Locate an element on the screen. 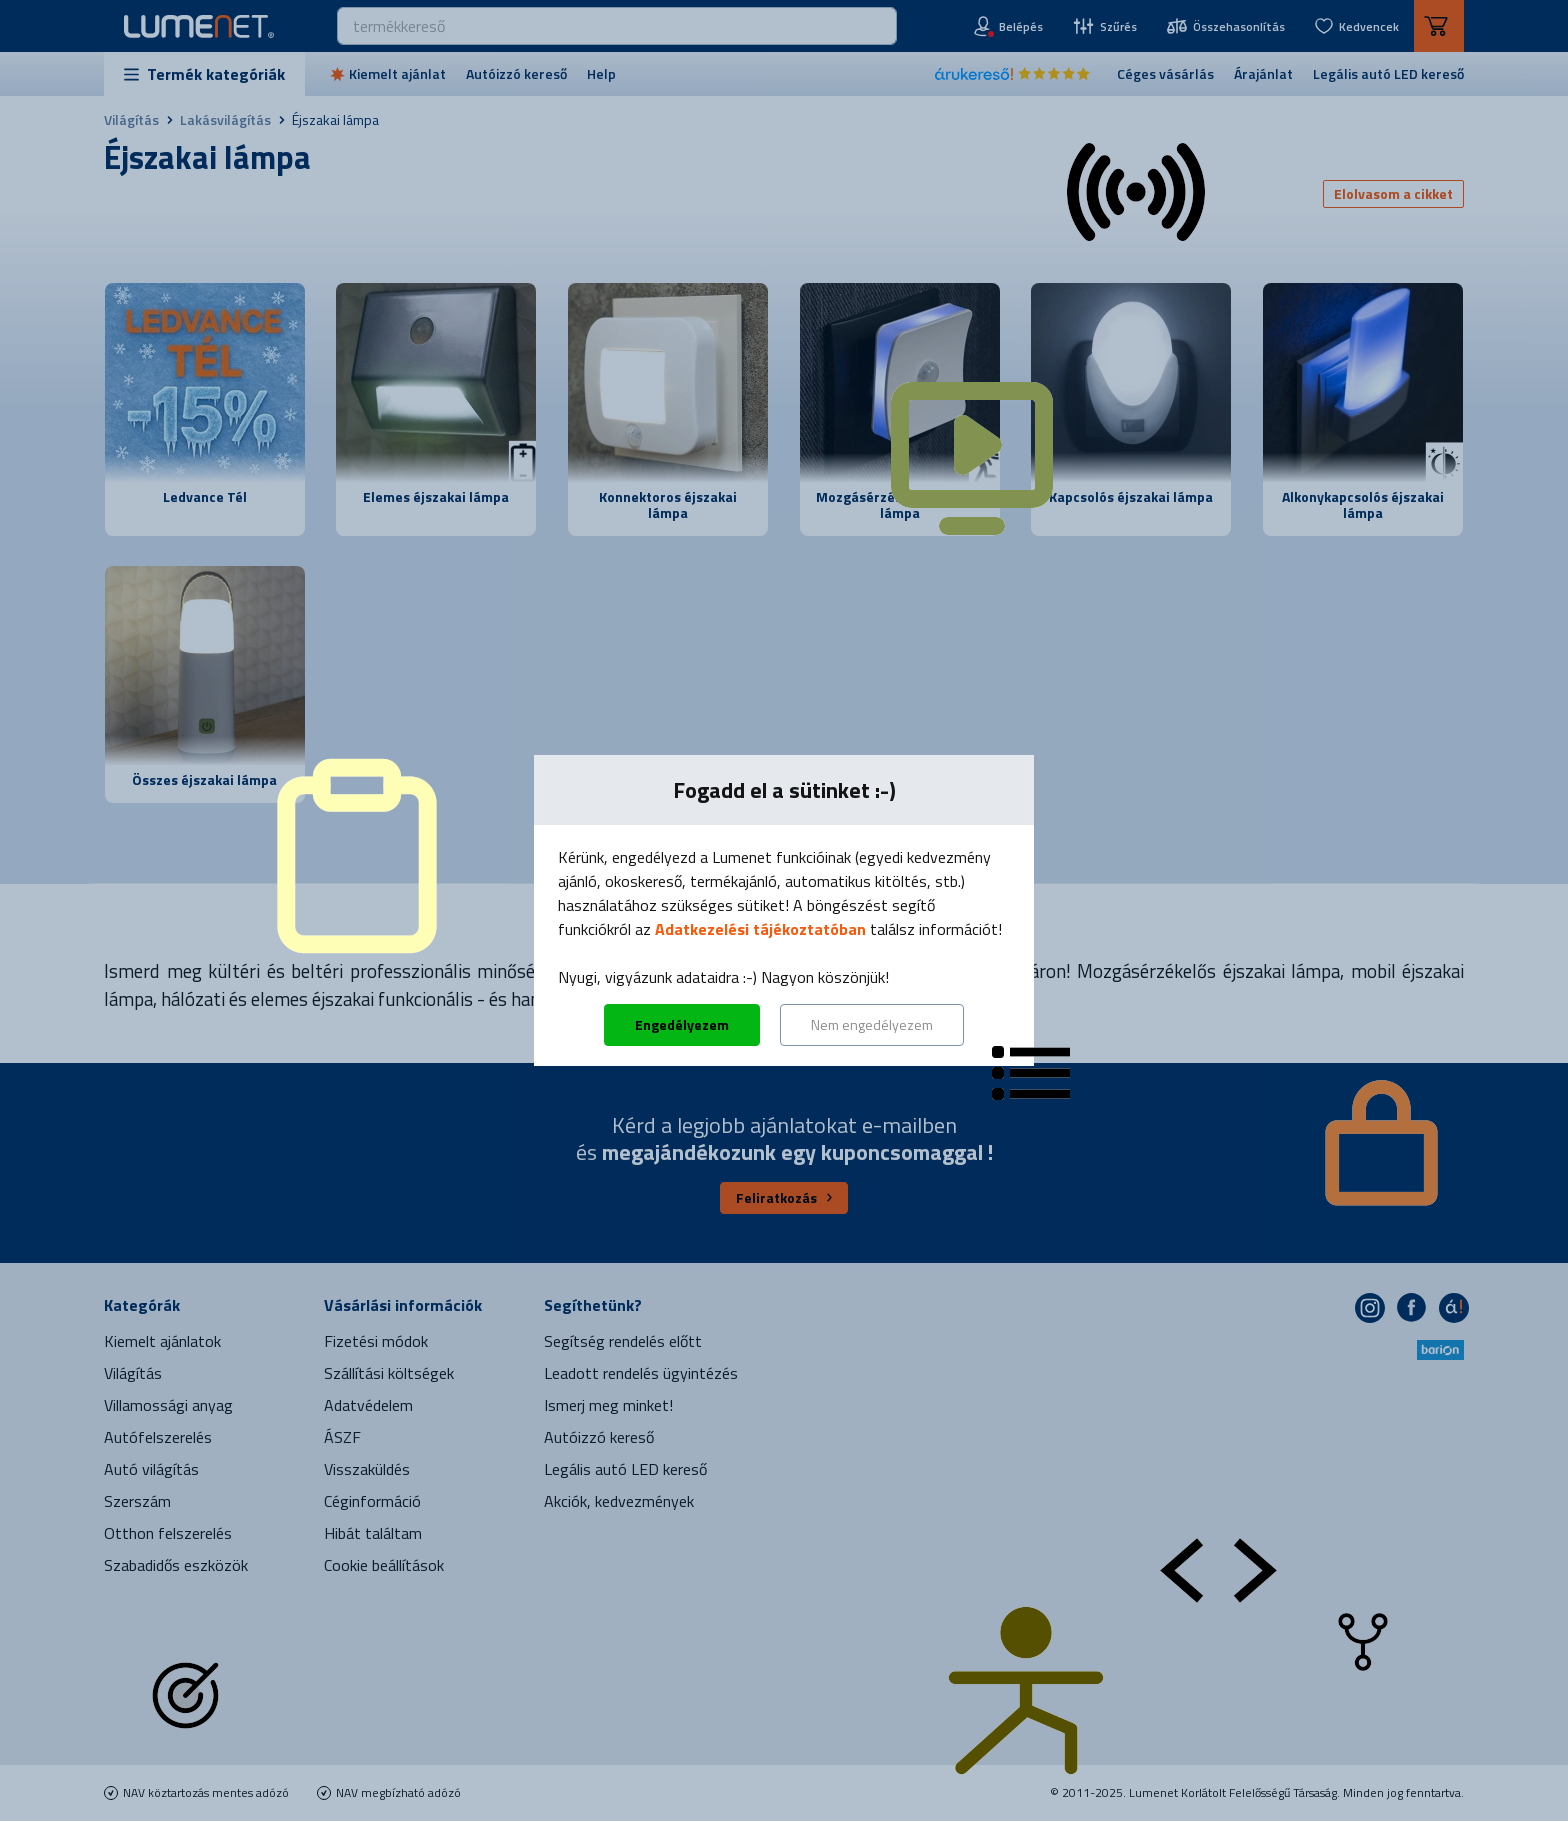  access radio or audio streaming is located at coordinates (1136, 192).